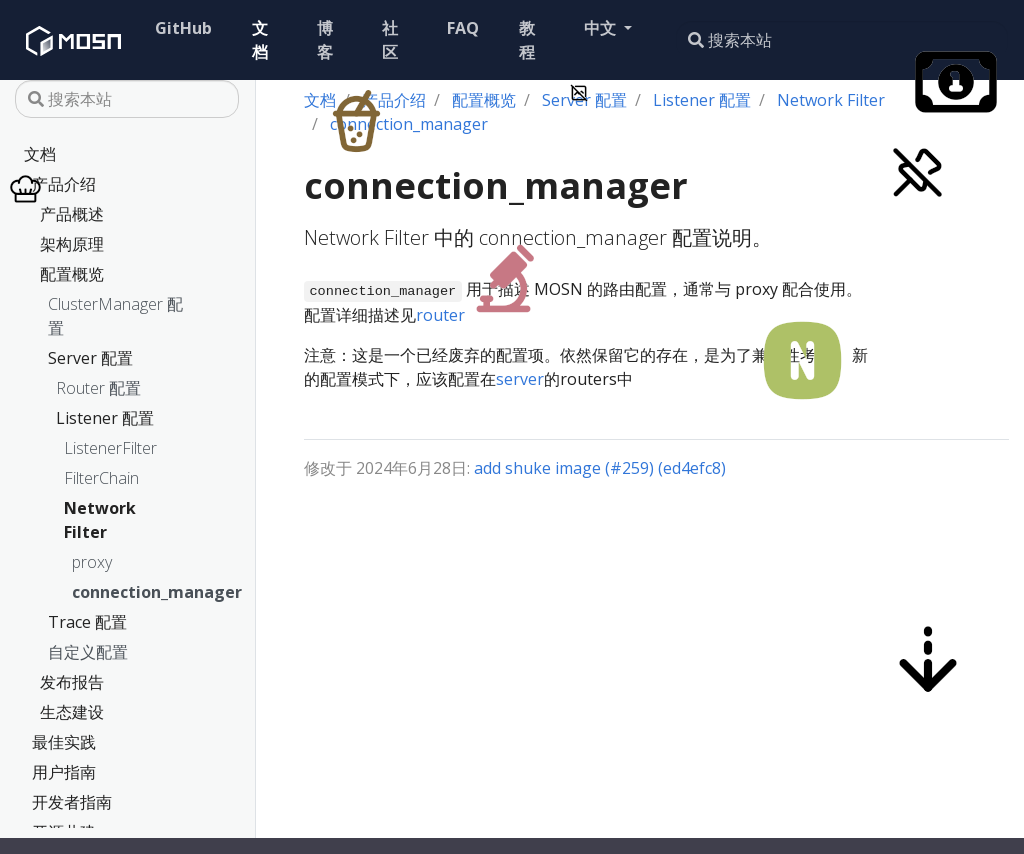 The image size is (1024, 854). Describe the element at coordinates (503, 278) in the screenshot. I see `access scientific or research tools` at that location.